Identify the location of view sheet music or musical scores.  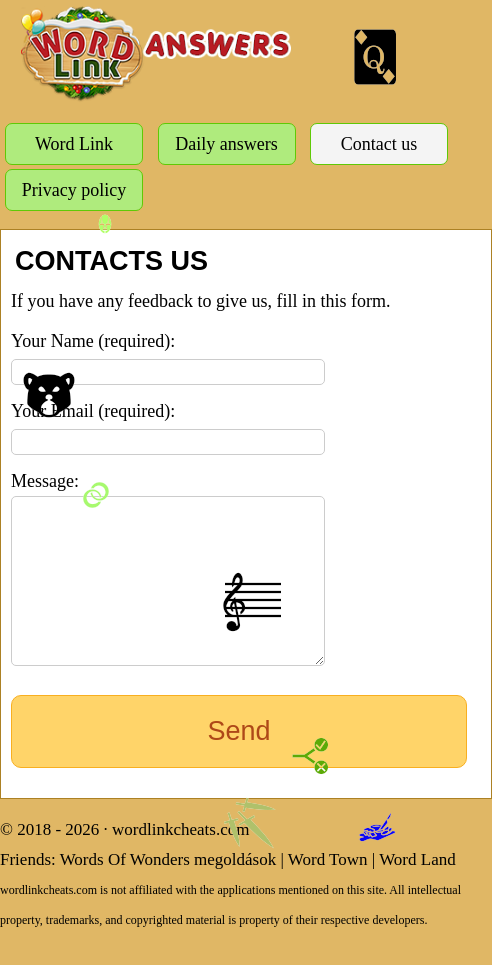
(253, 602).